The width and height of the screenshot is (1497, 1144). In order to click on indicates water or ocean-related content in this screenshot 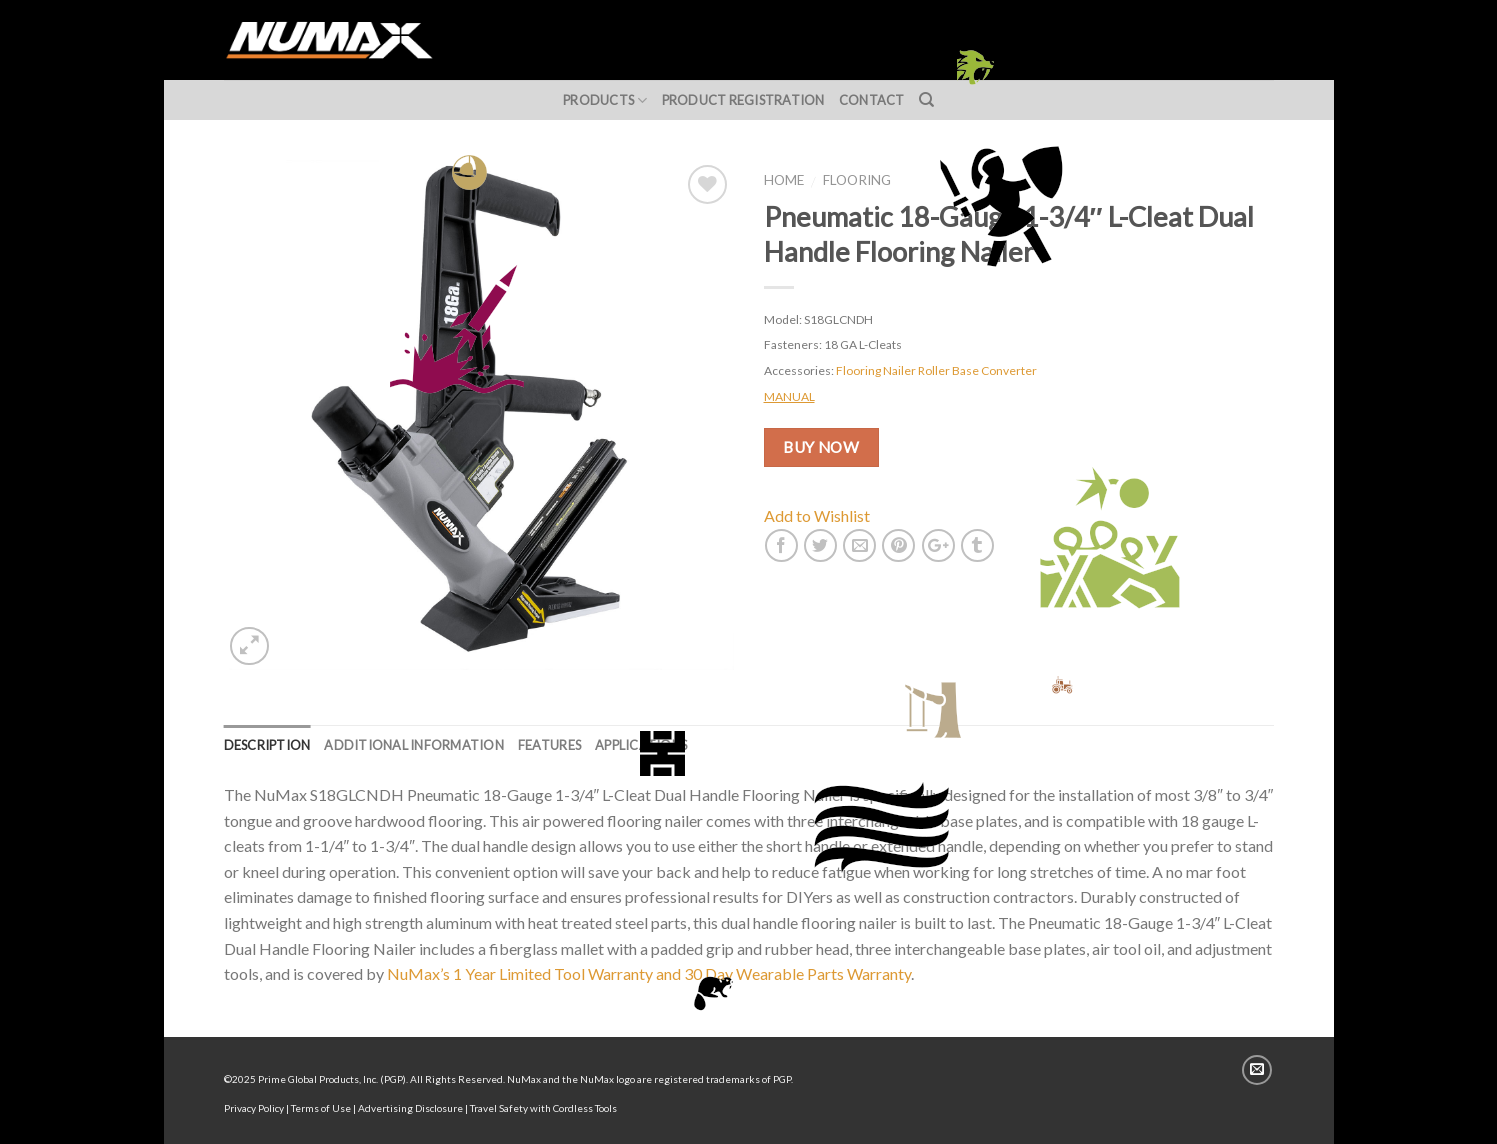, I will do `click(881, 825)`.